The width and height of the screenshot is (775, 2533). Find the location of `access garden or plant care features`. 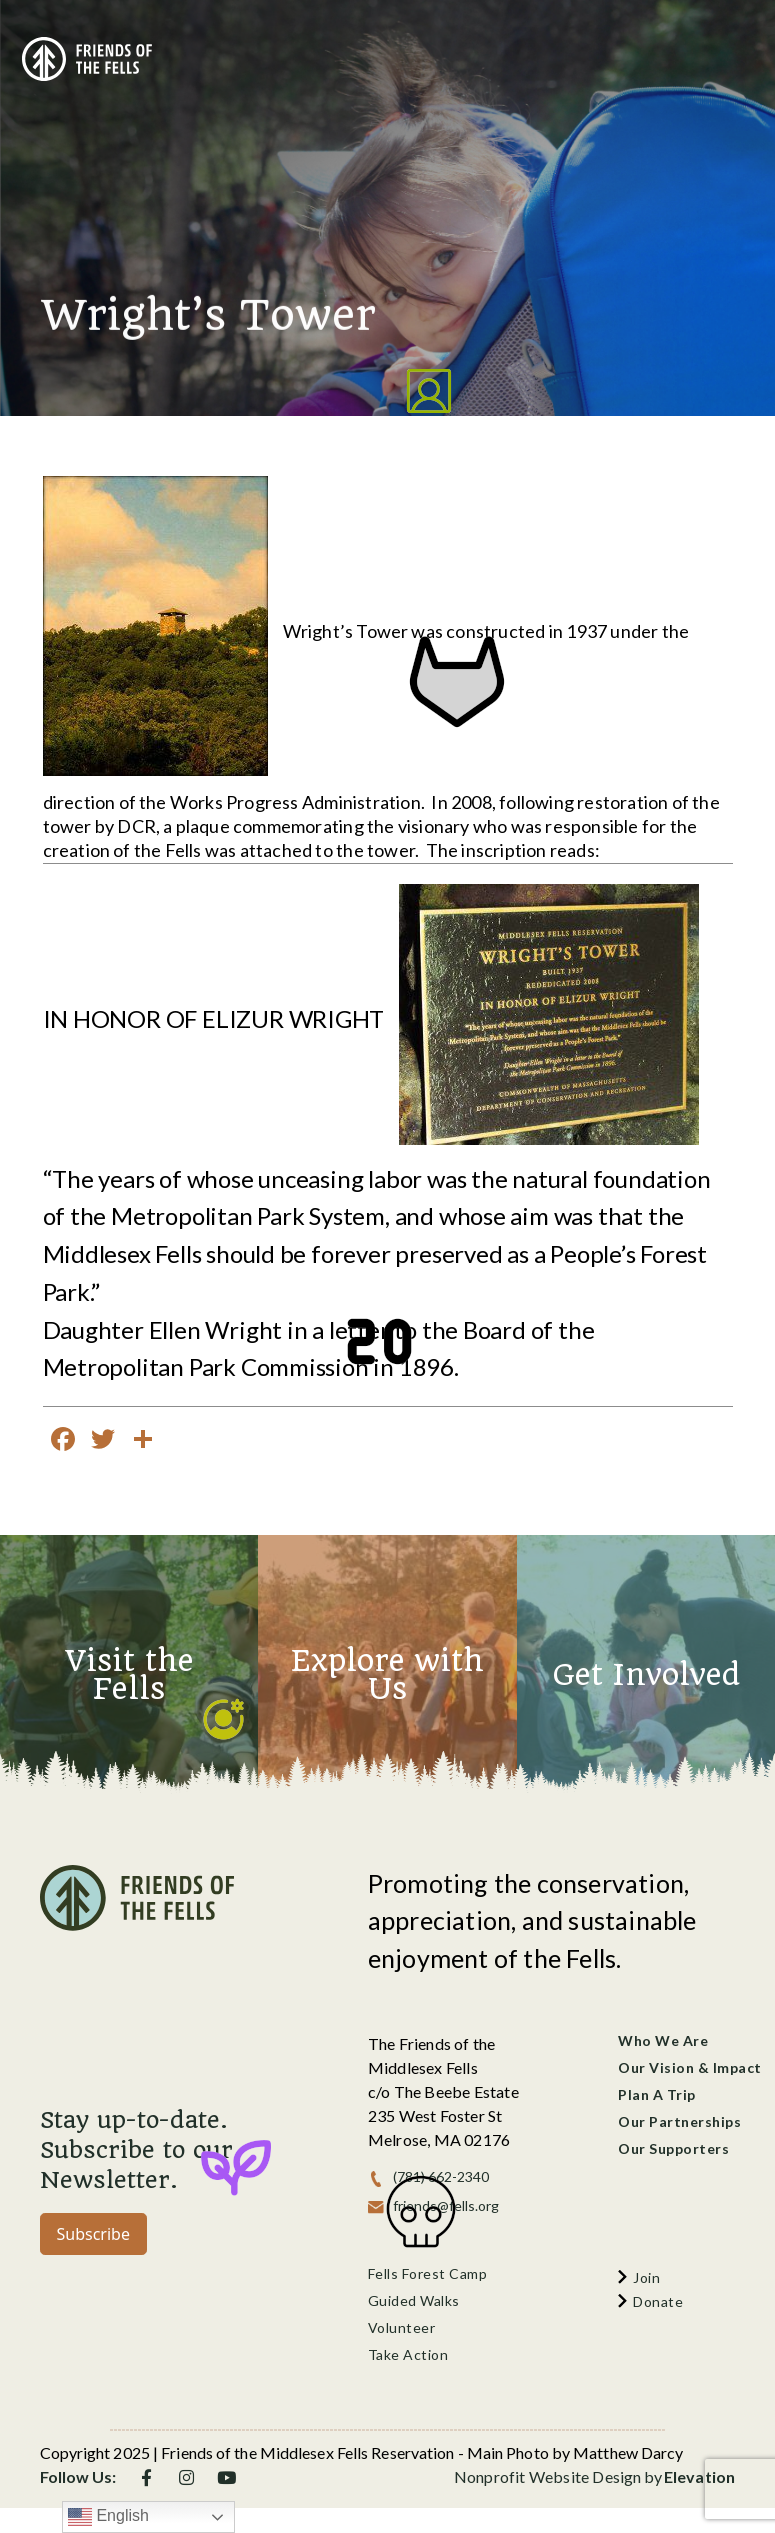

access garden or plant care features is located at coordinates (235, 2164).